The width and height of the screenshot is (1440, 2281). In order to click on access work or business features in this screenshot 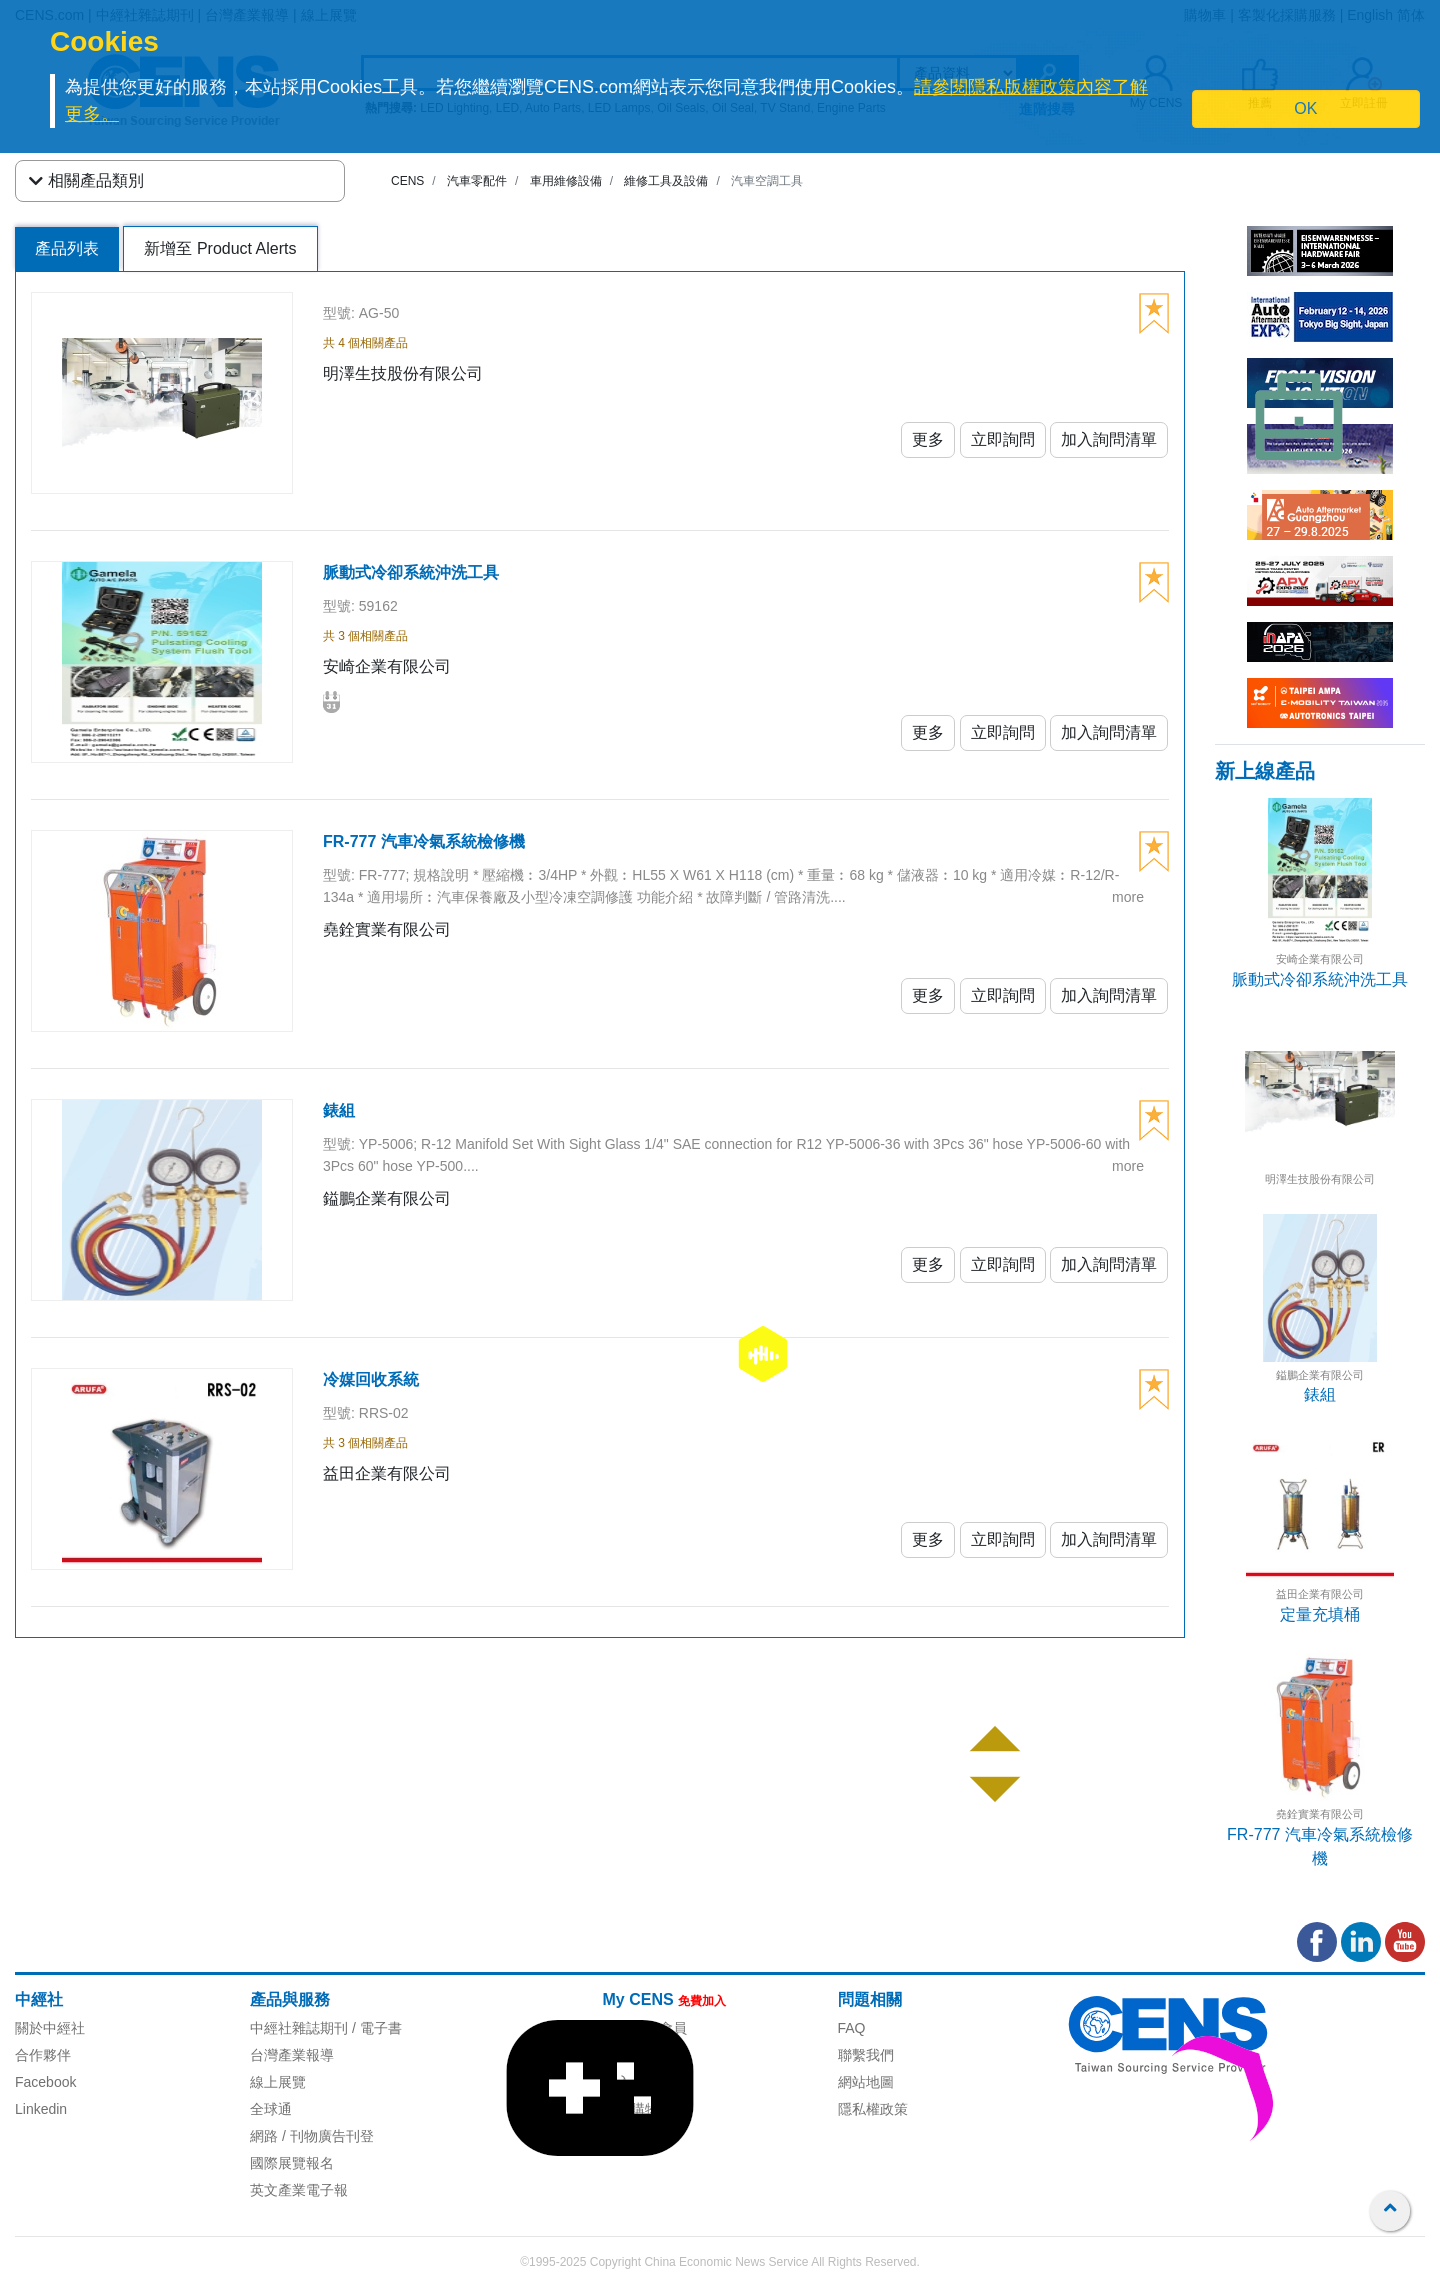, I will do `click(1299, 421)`.